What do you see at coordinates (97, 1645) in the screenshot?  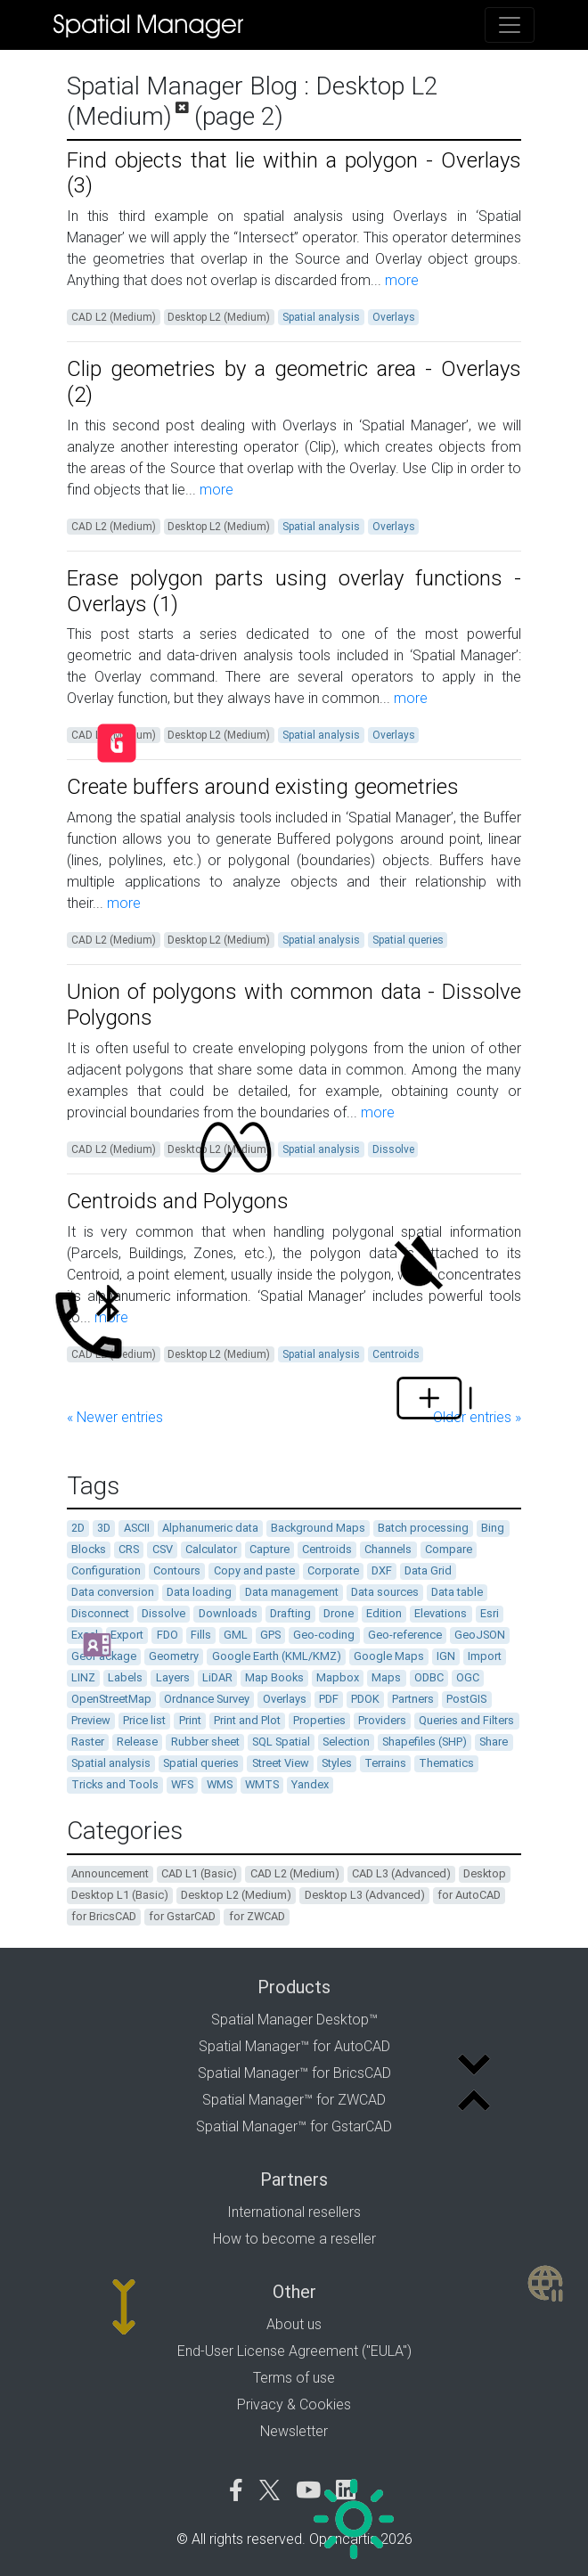 I see `start or join a video conference` at bounding box center [97, 1645].